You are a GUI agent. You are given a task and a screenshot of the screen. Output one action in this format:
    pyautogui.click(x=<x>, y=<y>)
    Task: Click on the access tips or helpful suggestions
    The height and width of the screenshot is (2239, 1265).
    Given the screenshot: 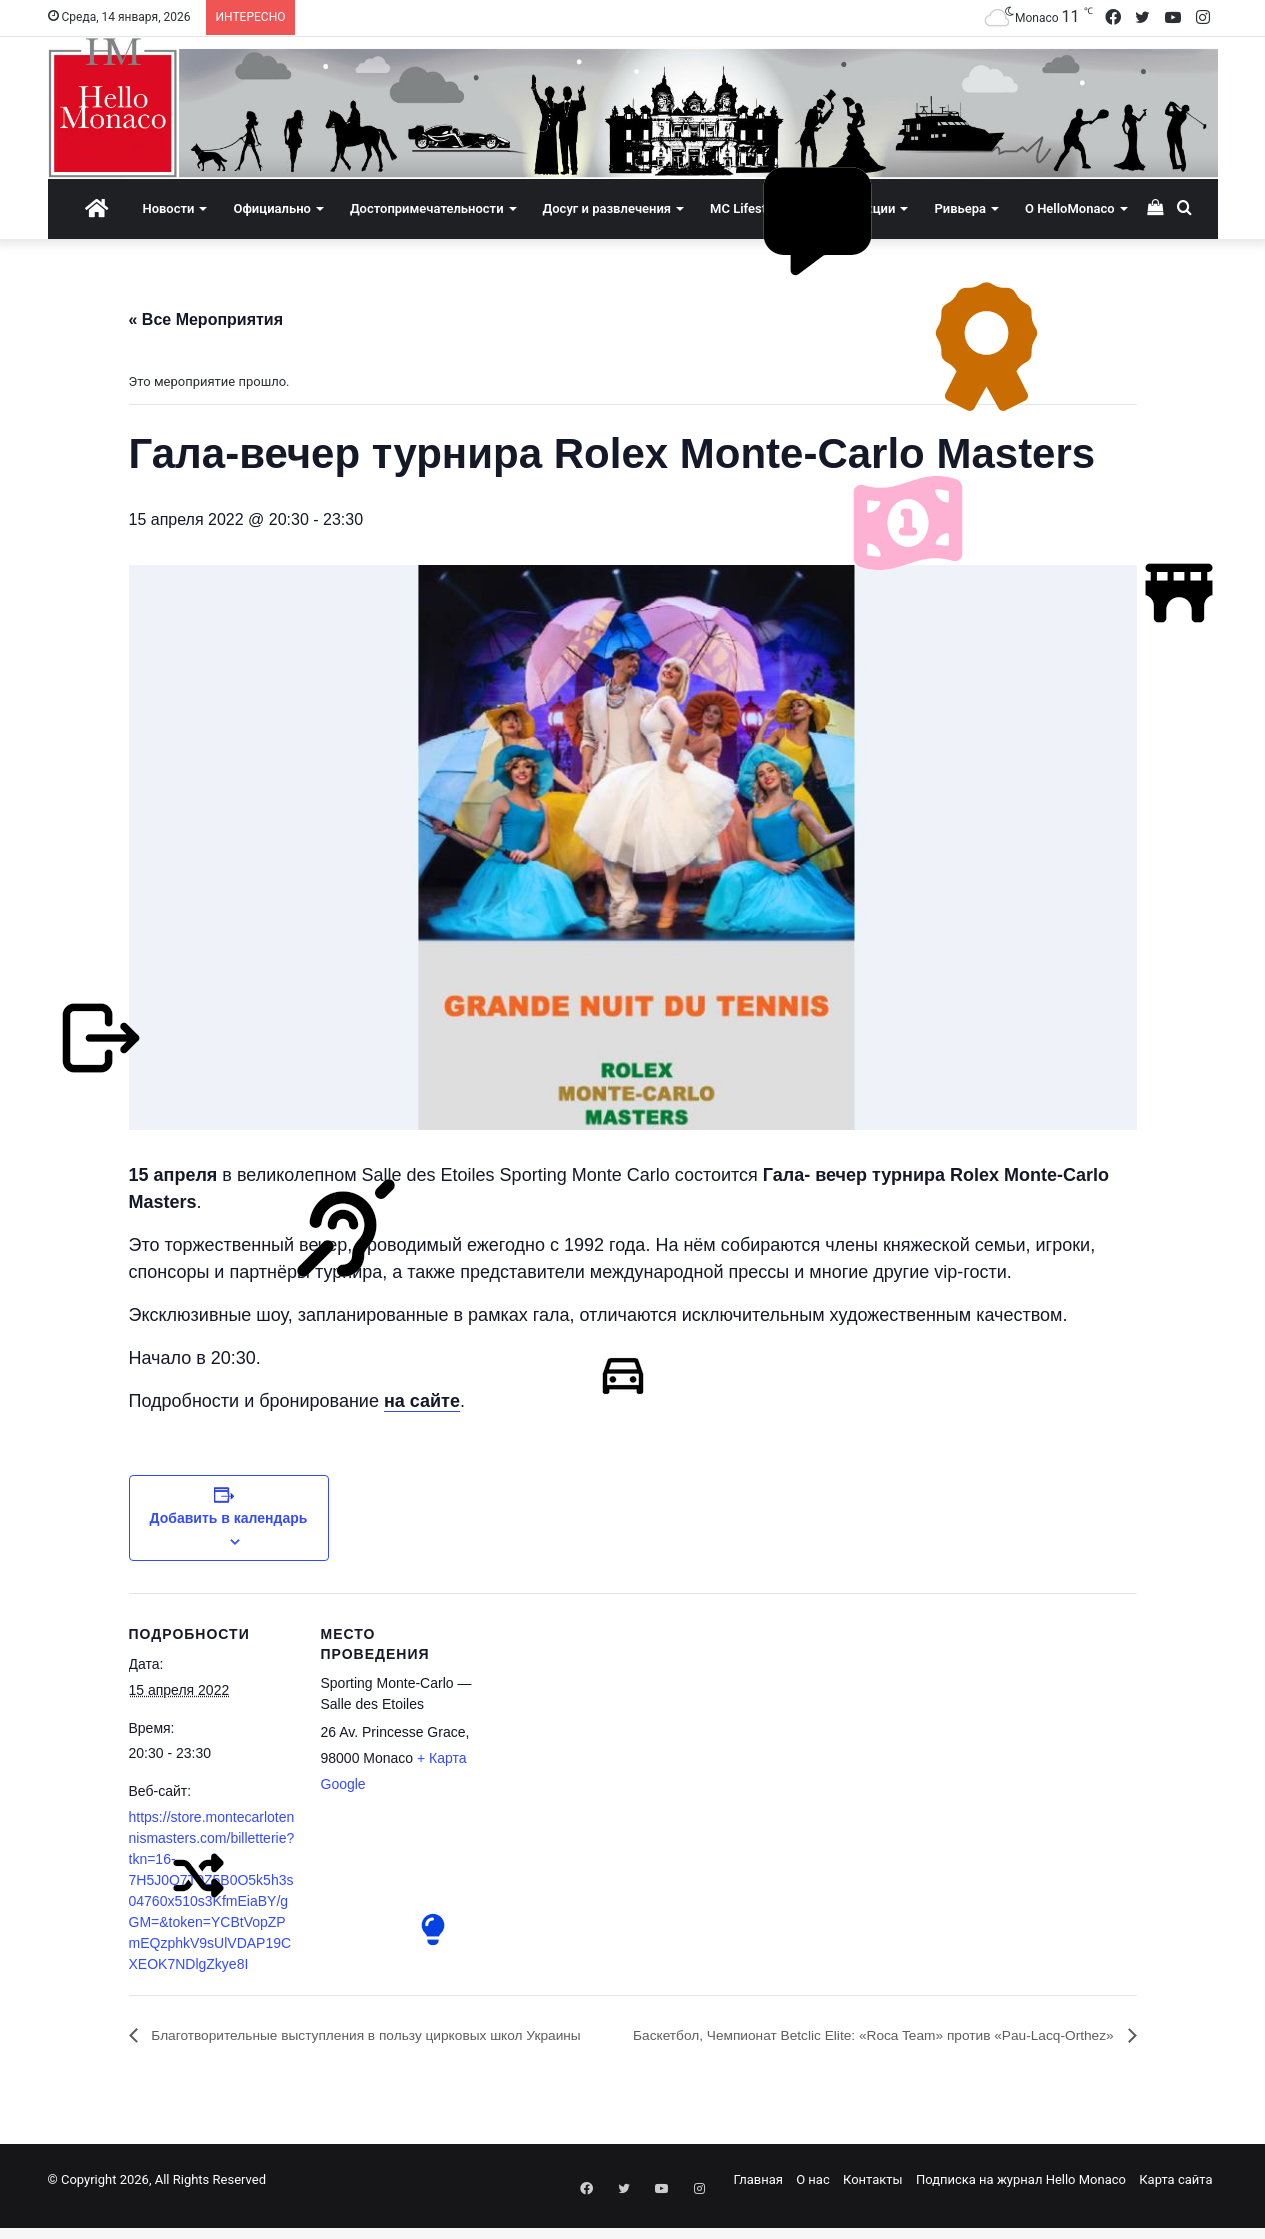 What is the action you would take?
    pyautogui.click(x=433, y=1929)
    